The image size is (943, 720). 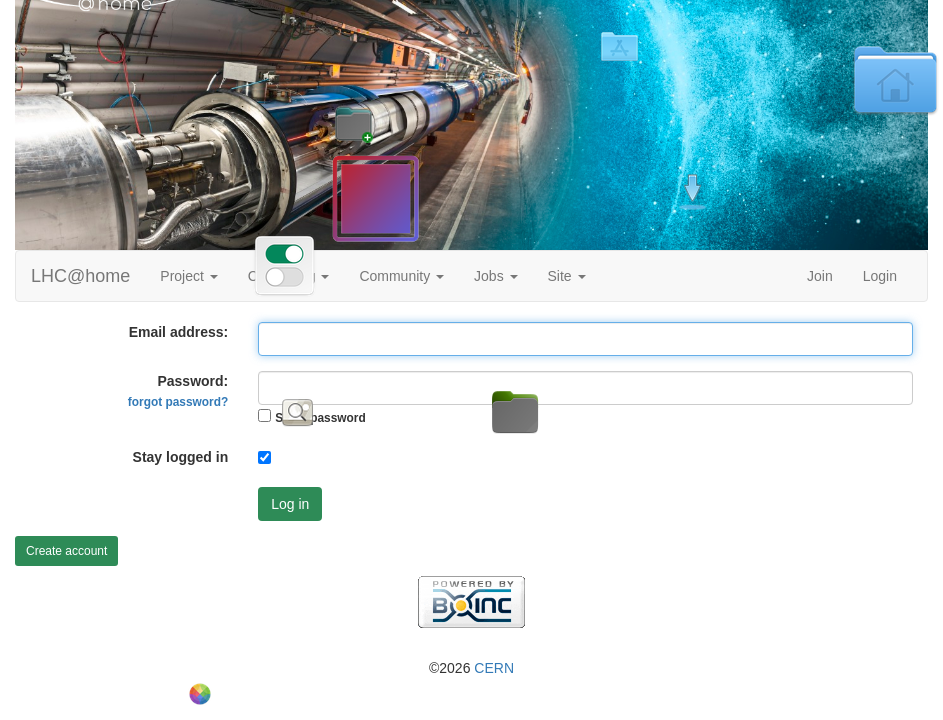 What do you see at coordinates (200, 694) in the screenshot?
I see `open color picker tool` at bounding box center [200, 694].